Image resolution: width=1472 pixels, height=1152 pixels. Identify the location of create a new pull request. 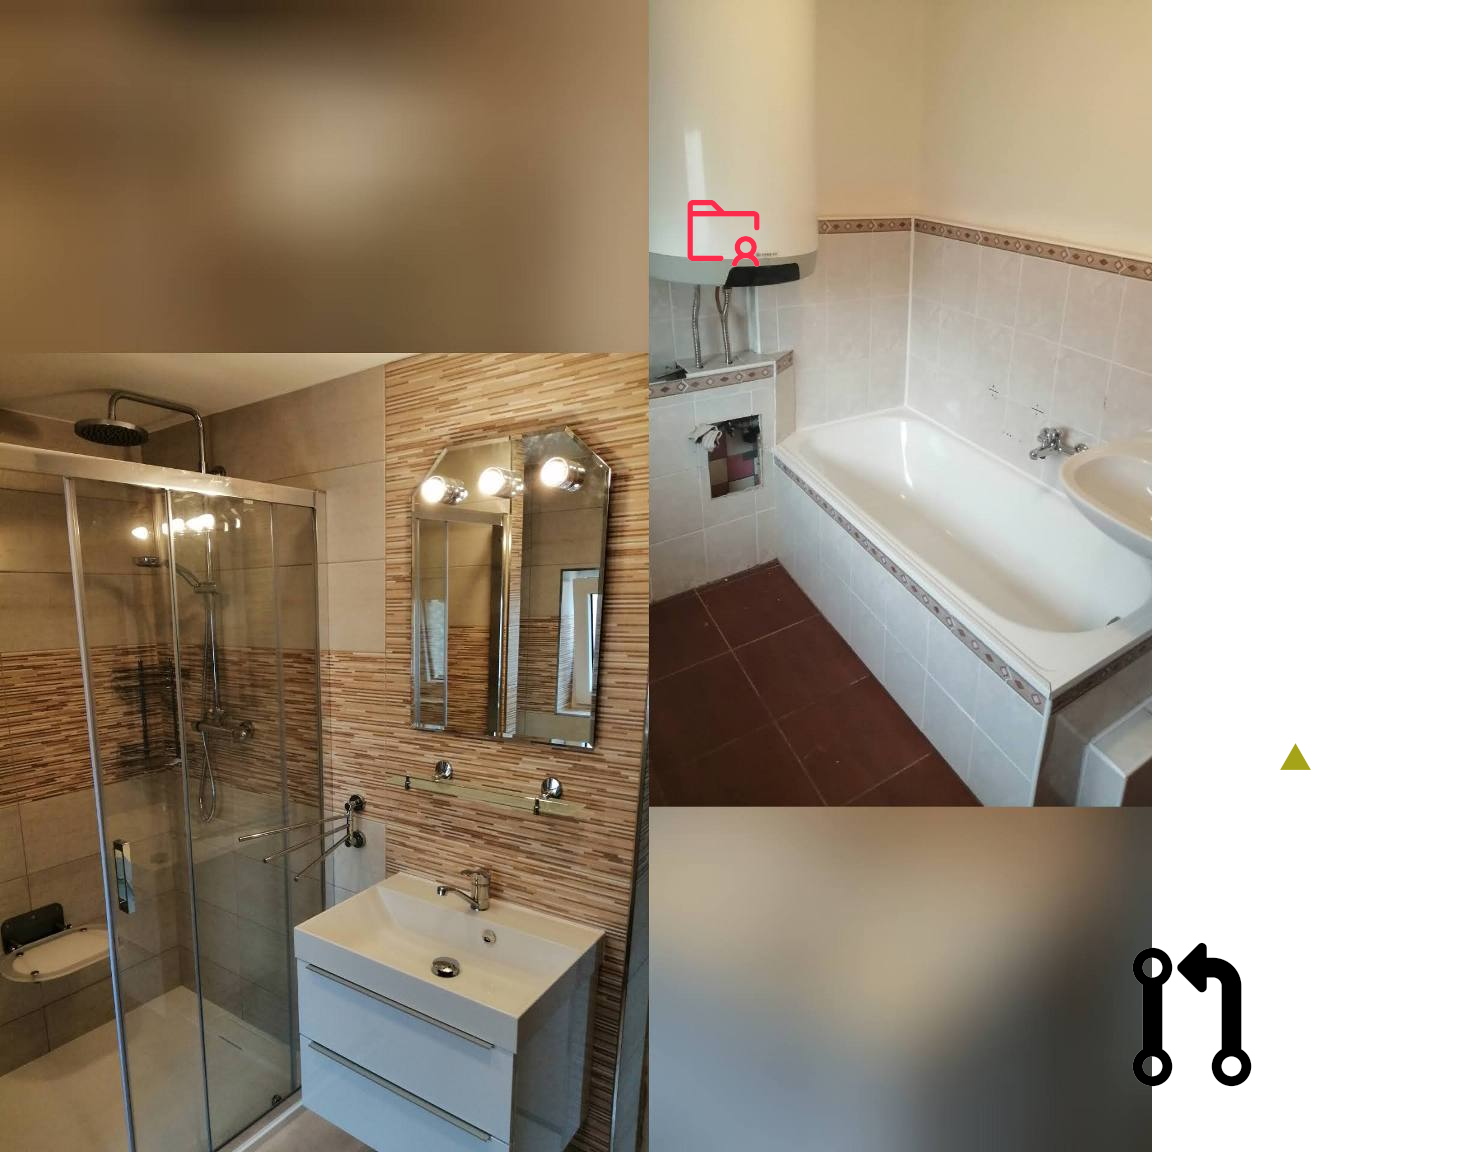
(1192, 1017).